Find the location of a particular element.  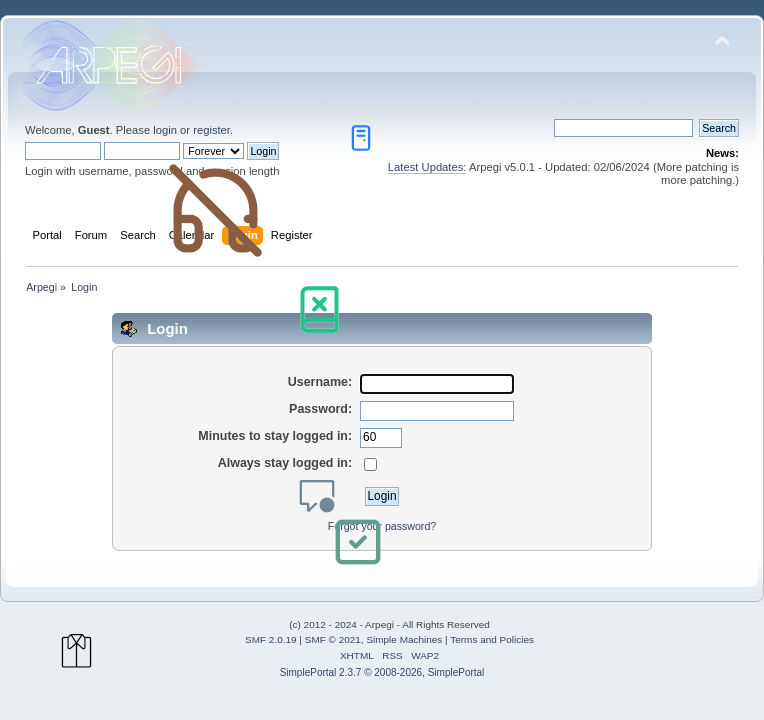

mark item as complete is located at coordinates (358, 542).